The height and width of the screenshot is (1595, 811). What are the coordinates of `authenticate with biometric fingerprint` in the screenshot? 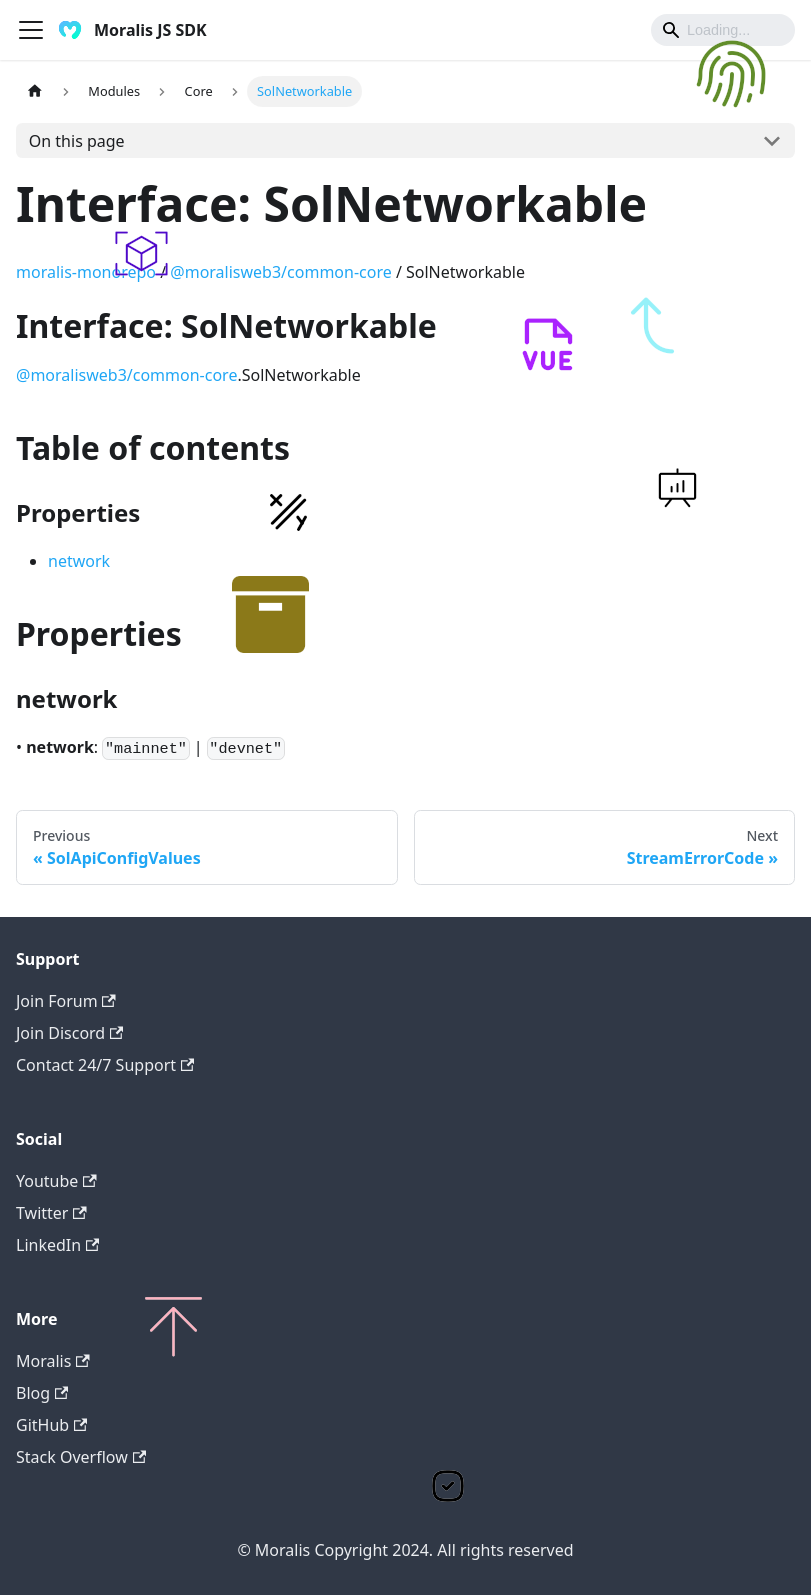 It's located at (732, 74).